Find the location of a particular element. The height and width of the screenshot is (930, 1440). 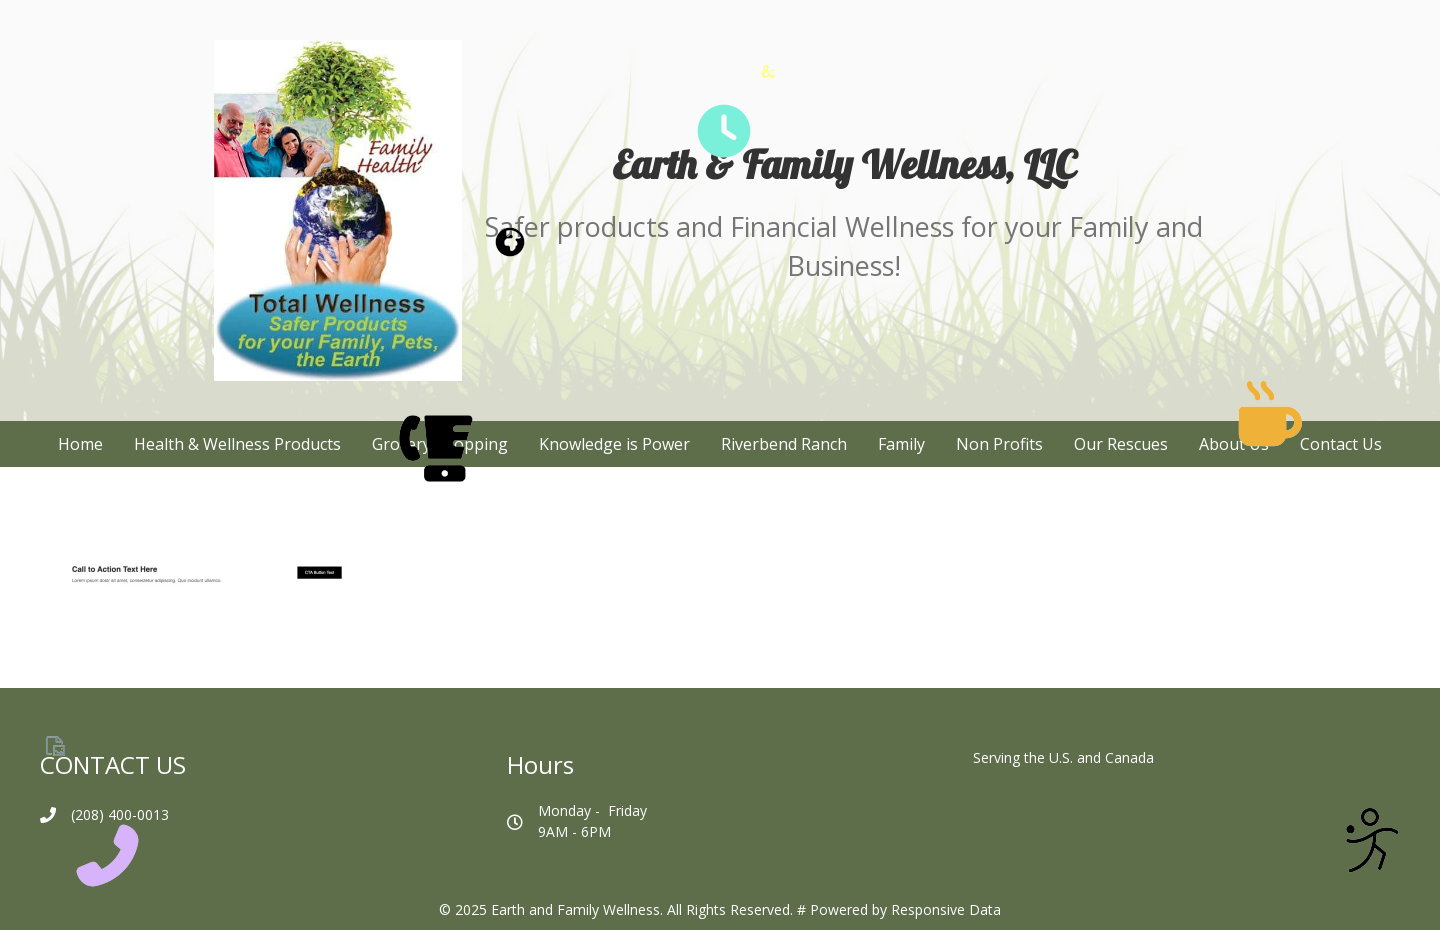

view africa region settings is located at coordinates (510, 242).